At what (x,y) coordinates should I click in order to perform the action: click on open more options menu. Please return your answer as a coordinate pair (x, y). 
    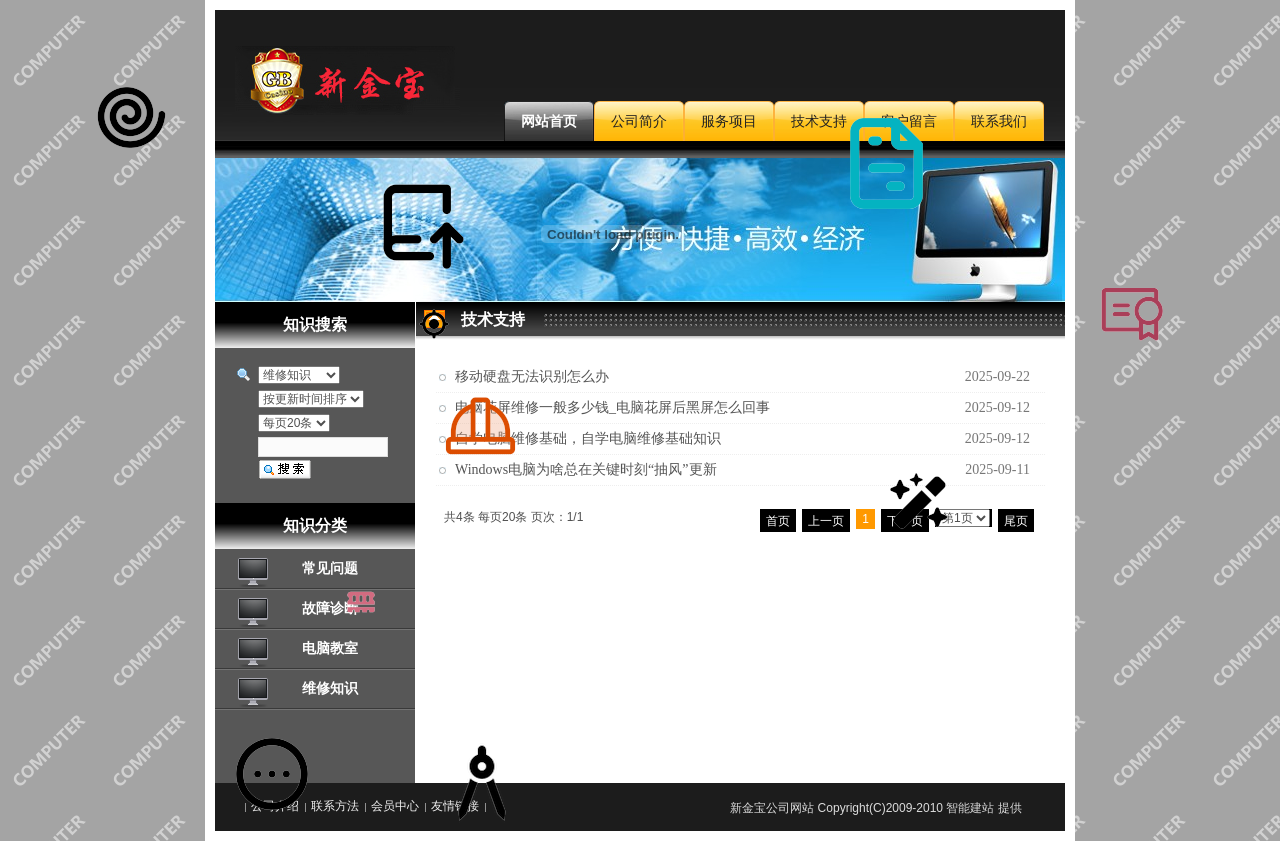
    Looking at the image, I should click on (272, 774).